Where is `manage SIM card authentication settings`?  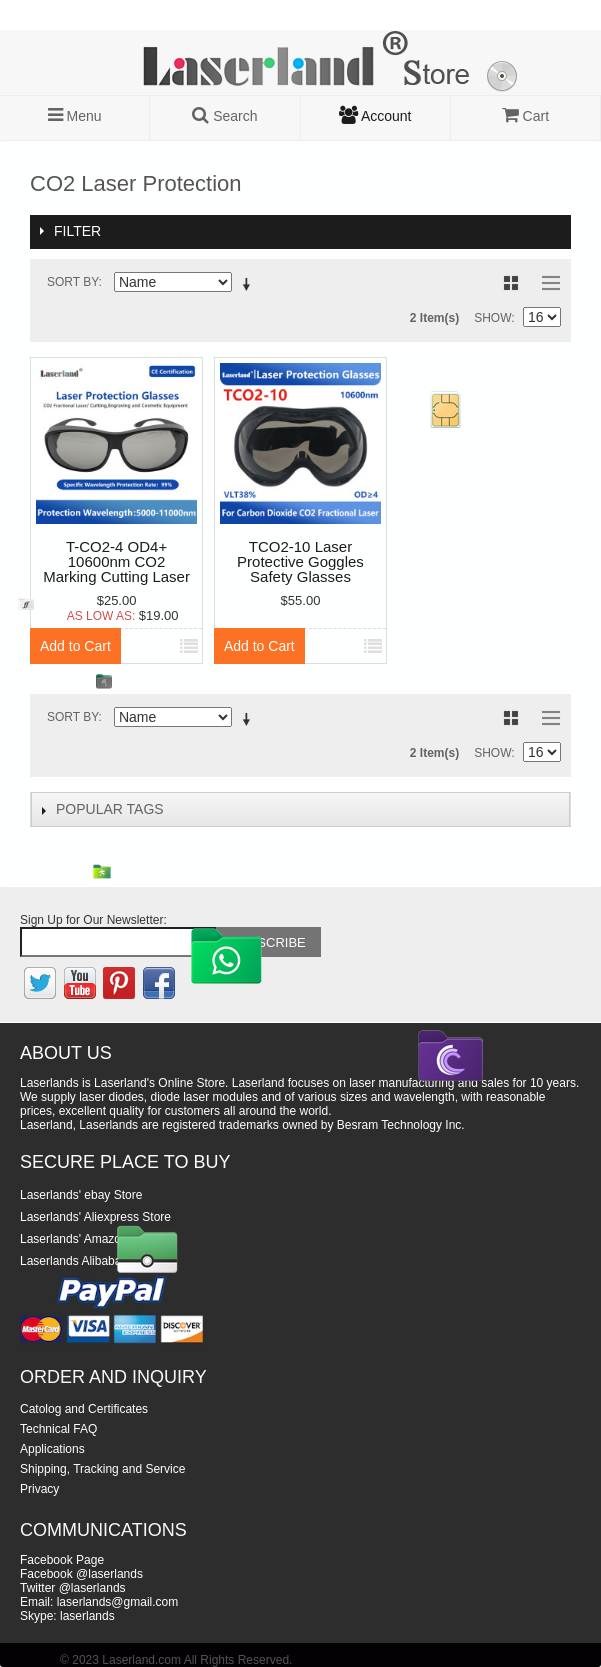 manage SIM card authentication settings is located at coordinates (445, 409).